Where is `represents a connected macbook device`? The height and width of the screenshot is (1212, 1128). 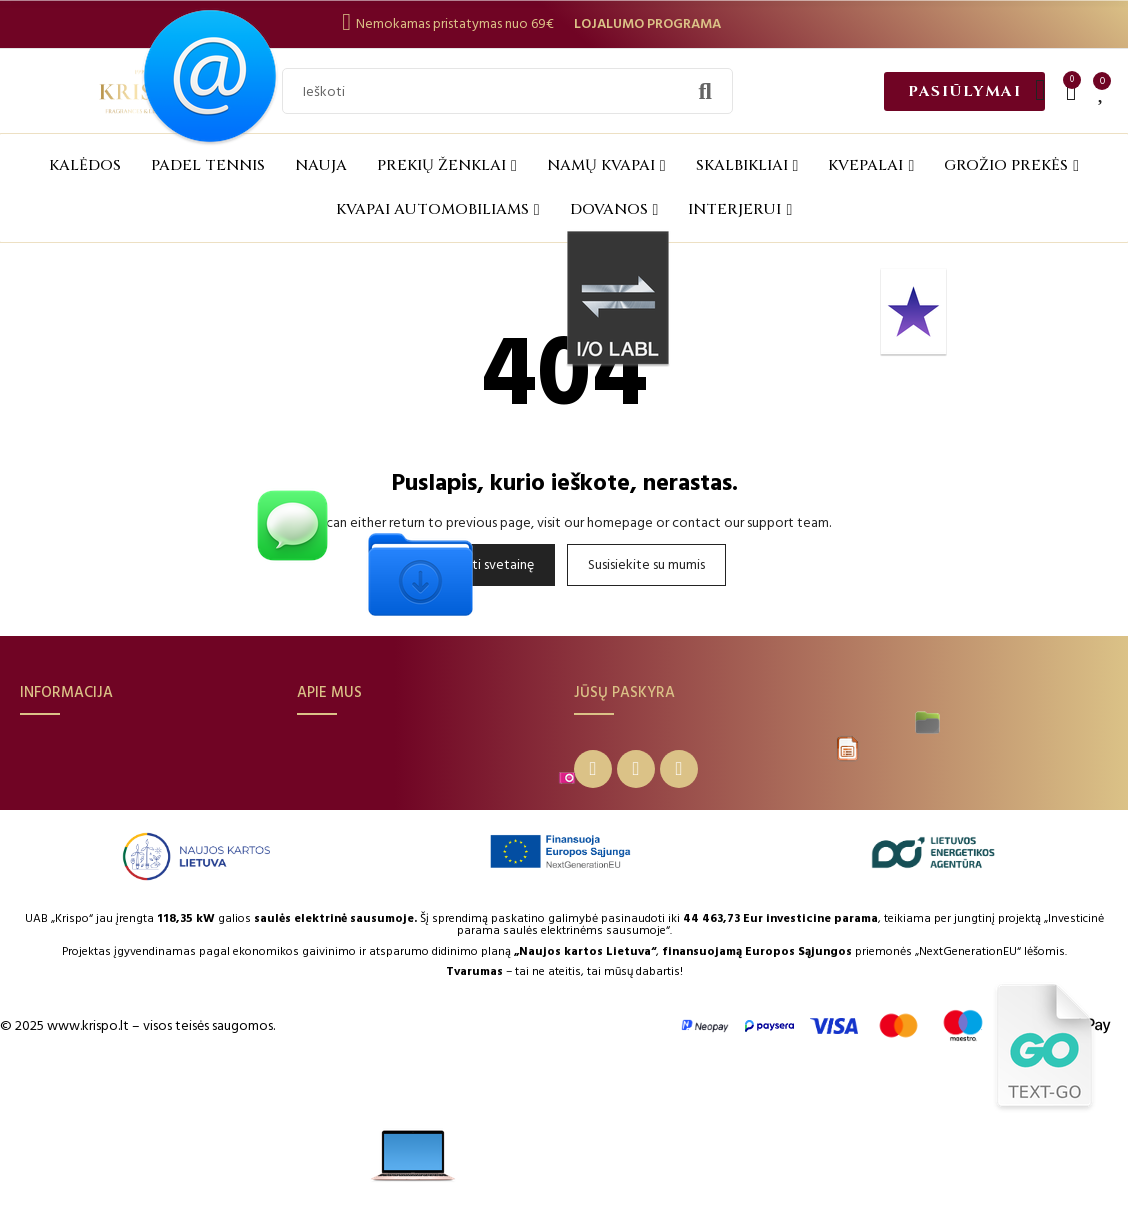 represents a connected macbook device is located at coordinates (413, 1148).